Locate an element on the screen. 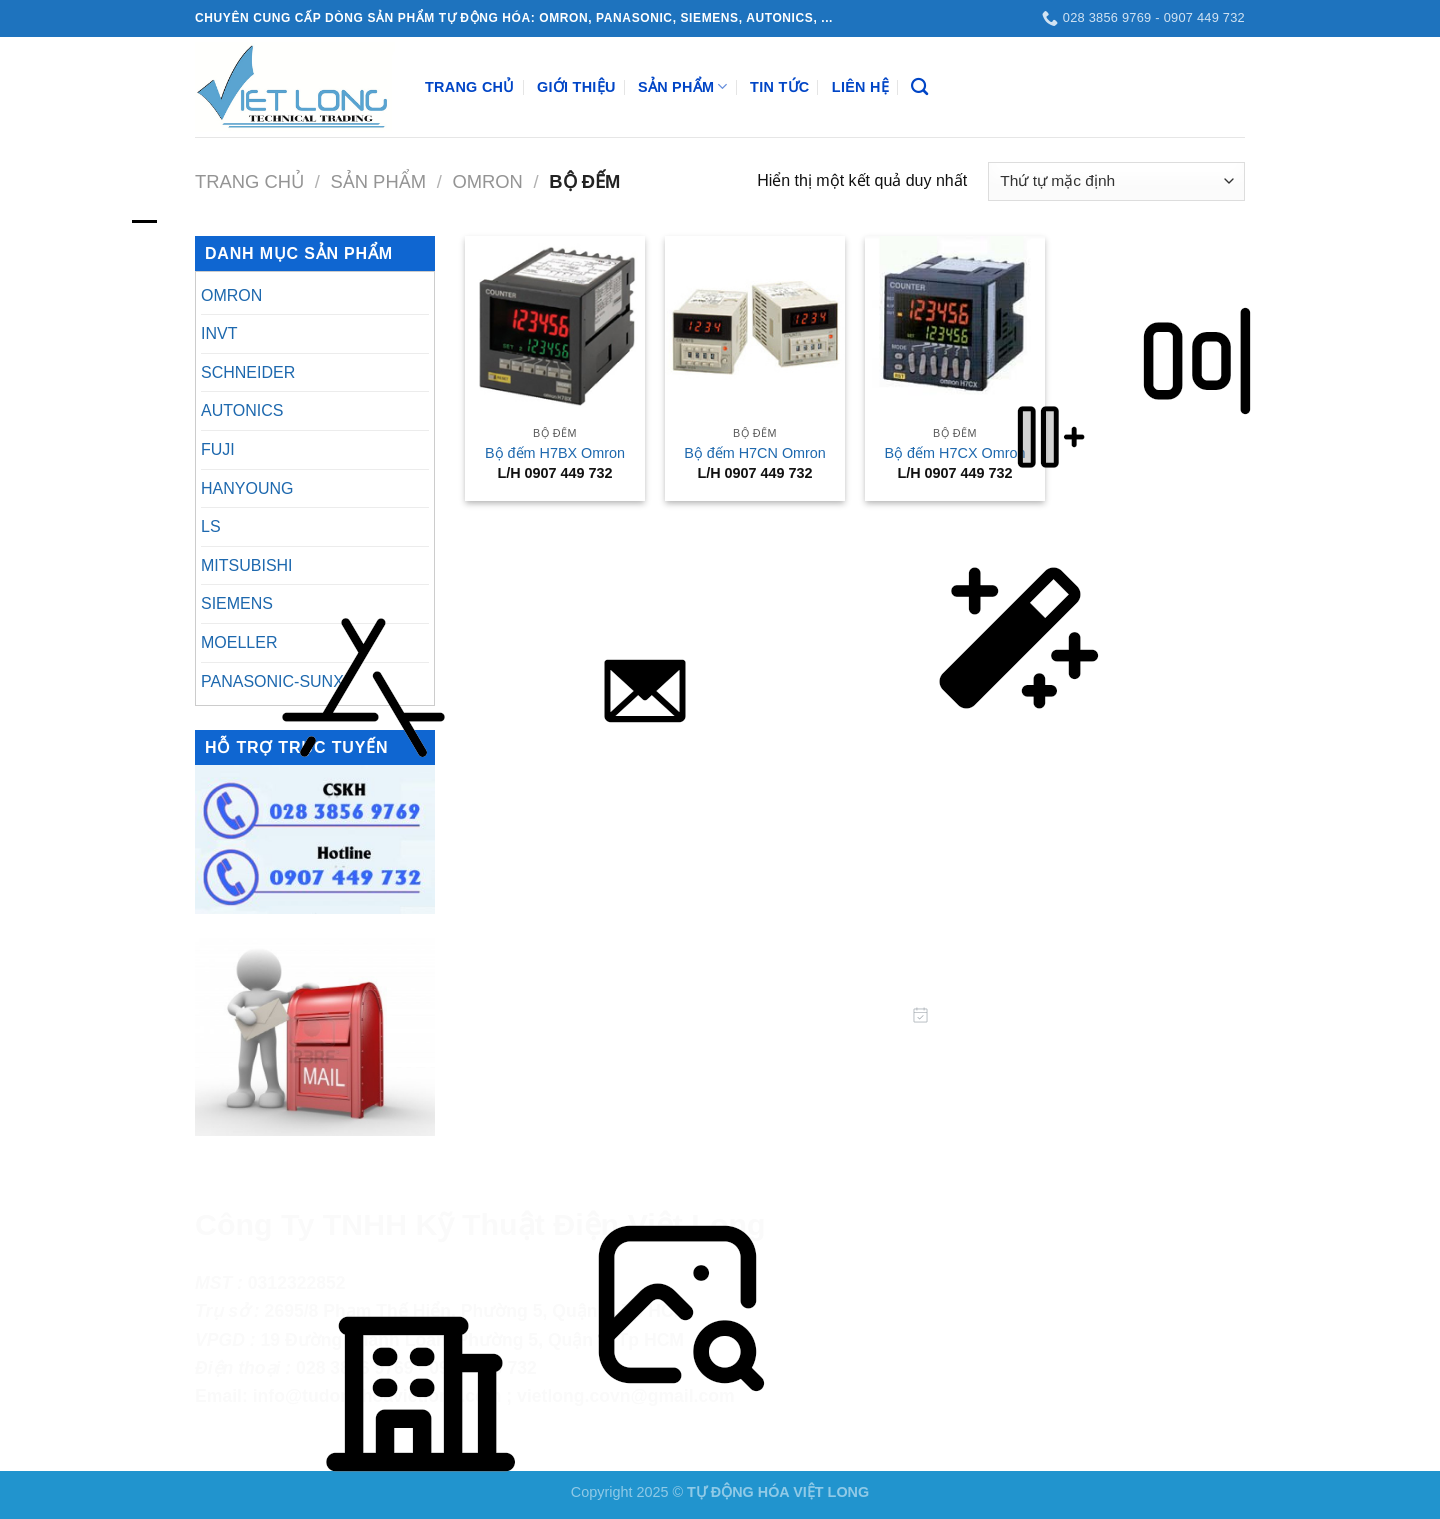  access your email inbox is located at coordinates (645, 691).